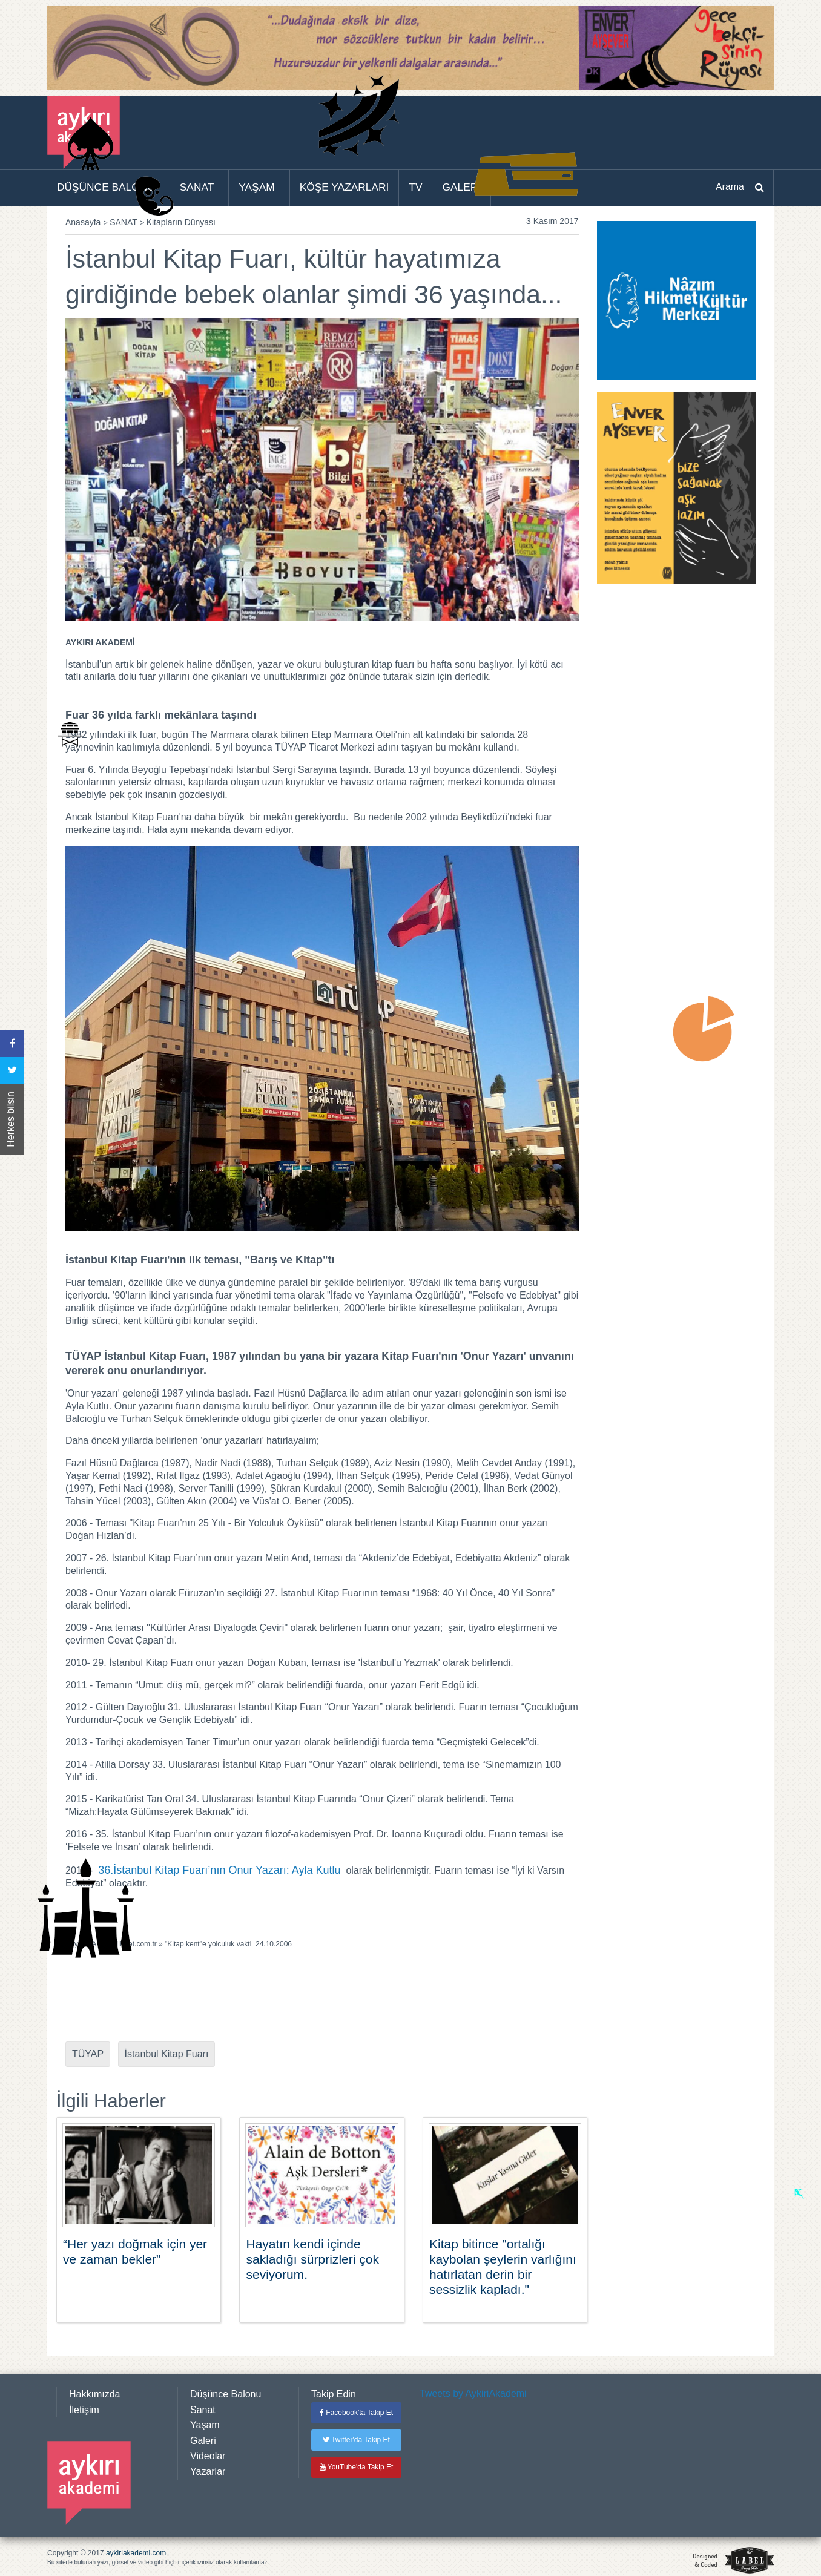 Image resolution: width=821 pixels, height=2576 pixels. Describe the element at coordinates (358, 116) in the screenshot. I see `equip or select a magical sword weapon` at that location.